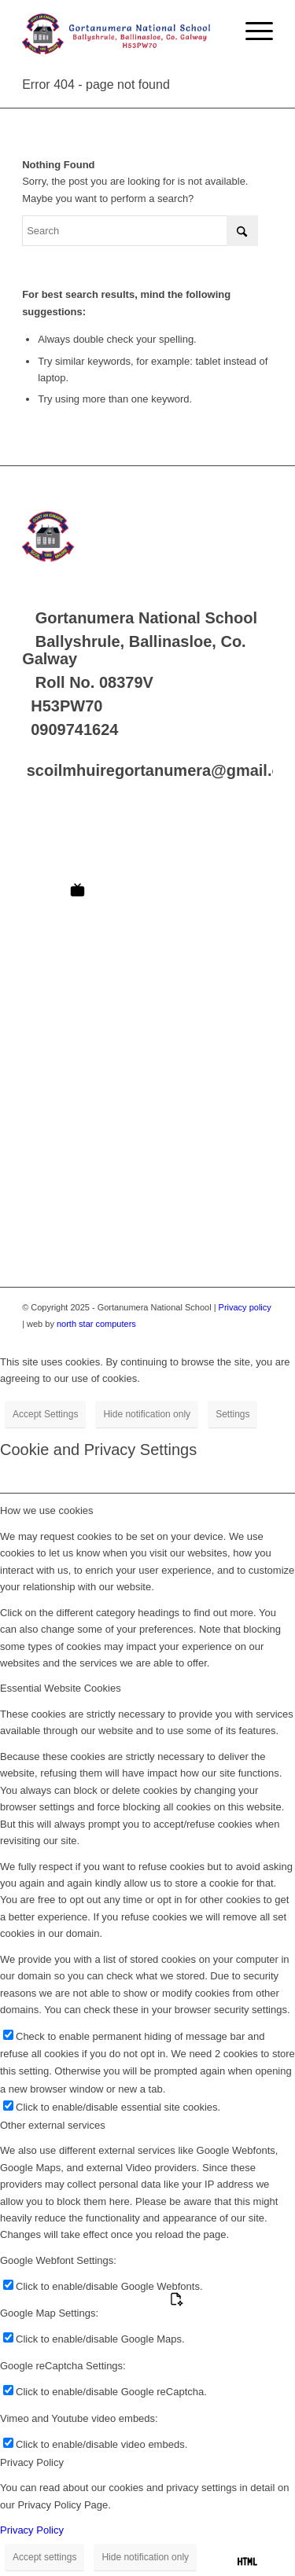 The image size is (295, 2576). What do you see at coordinates (77, 890) in the screenshot?
I see `access tv or display settings` at bounding box center [77, 890].